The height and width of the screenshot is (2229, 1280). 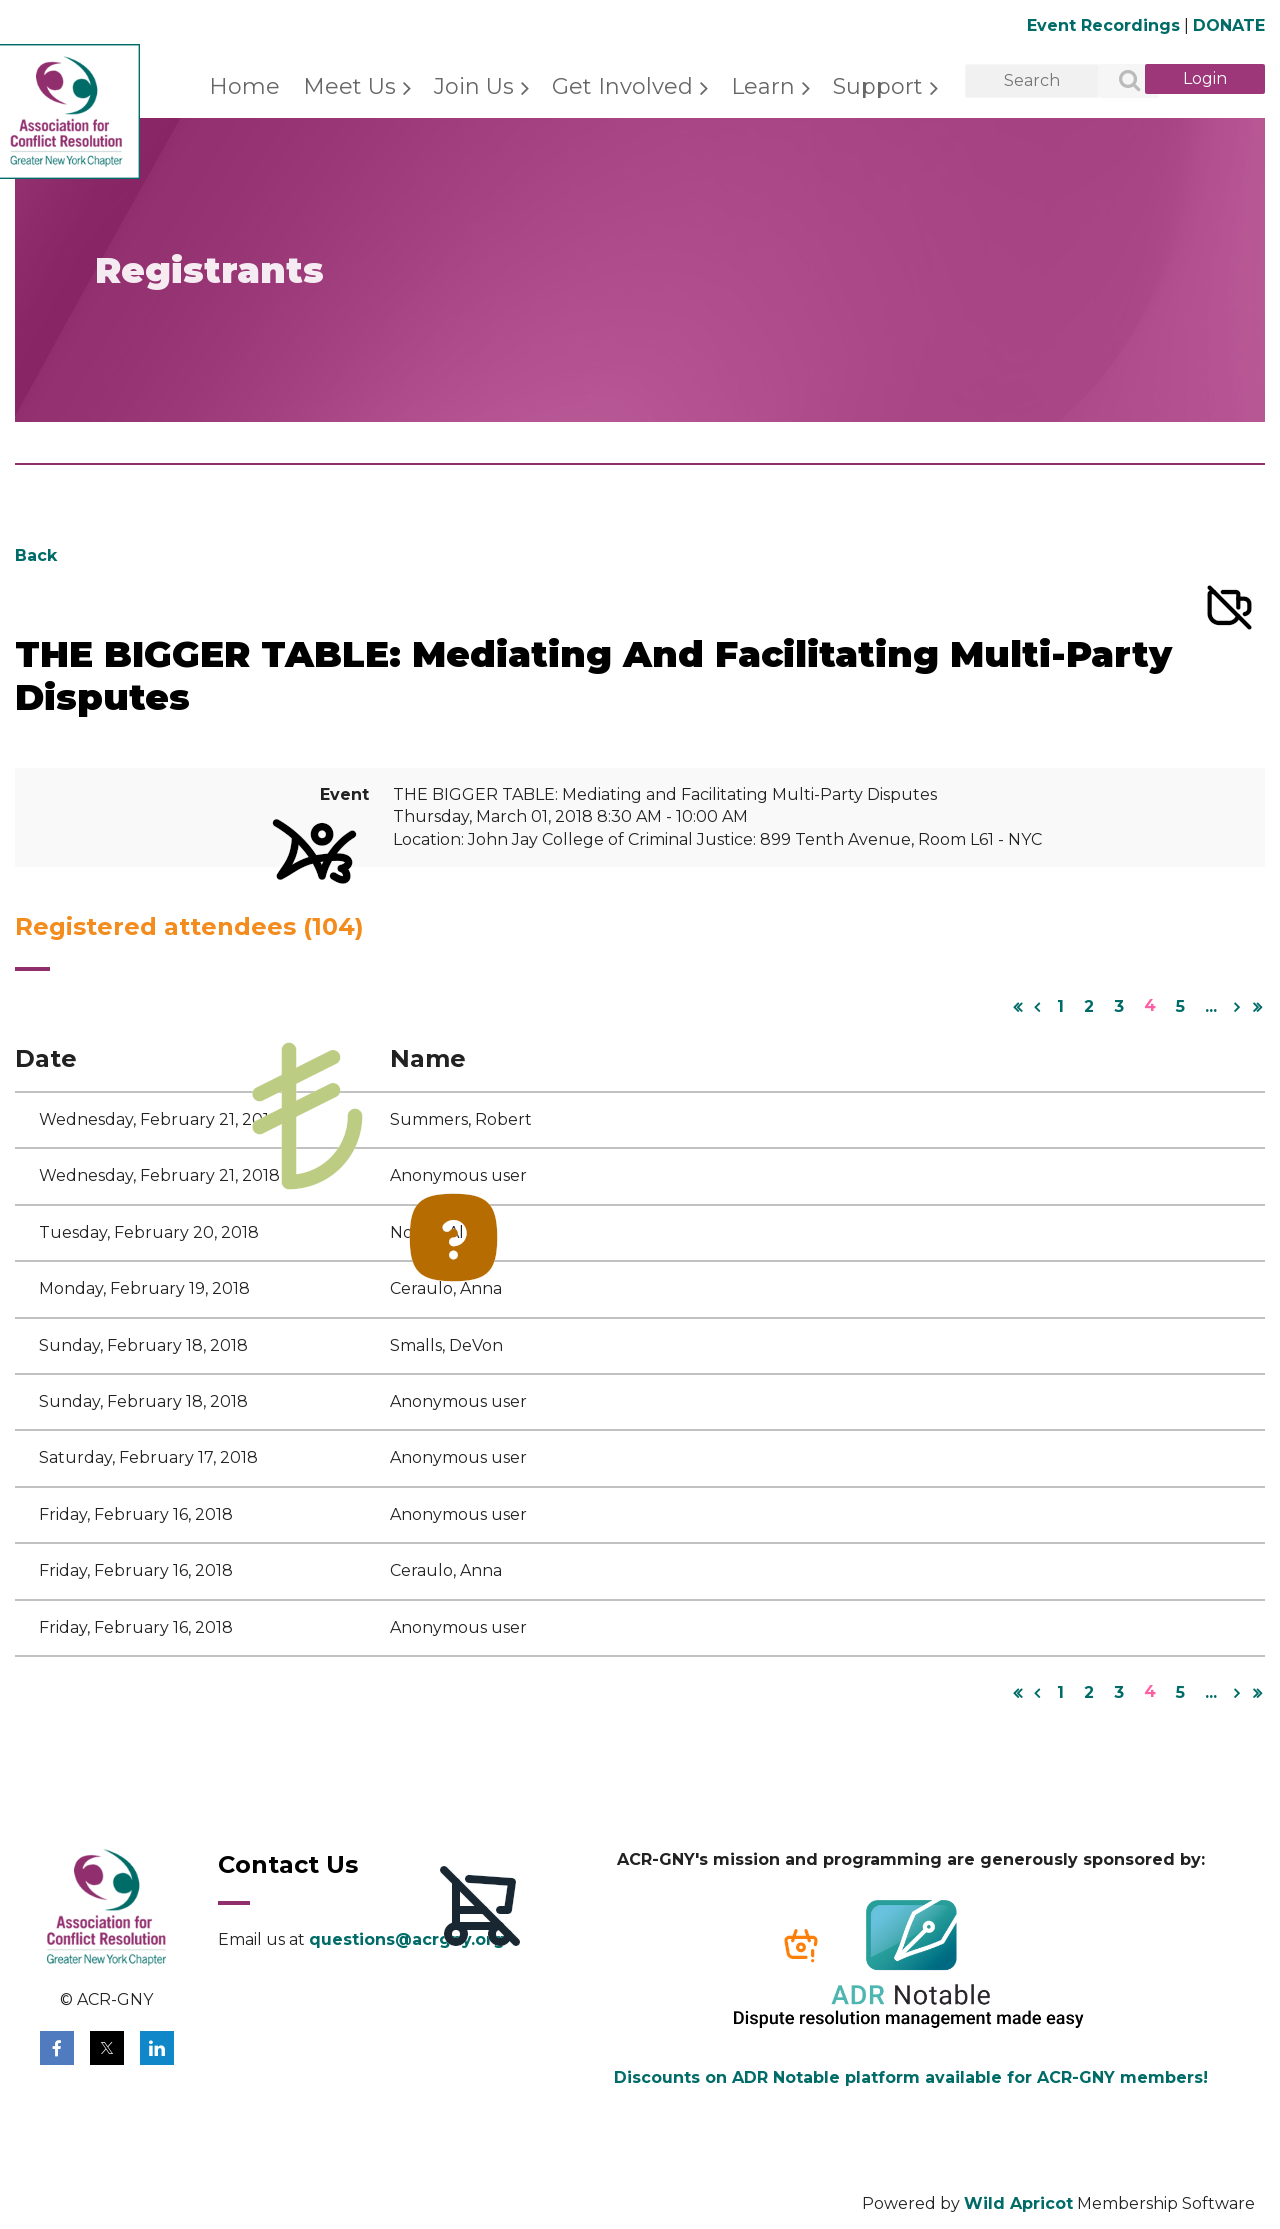 What do you see at coordinates (311, 1116) in the screenshot?
I see `view or select Turkish lira currency` at bounding box center [311, 1116].